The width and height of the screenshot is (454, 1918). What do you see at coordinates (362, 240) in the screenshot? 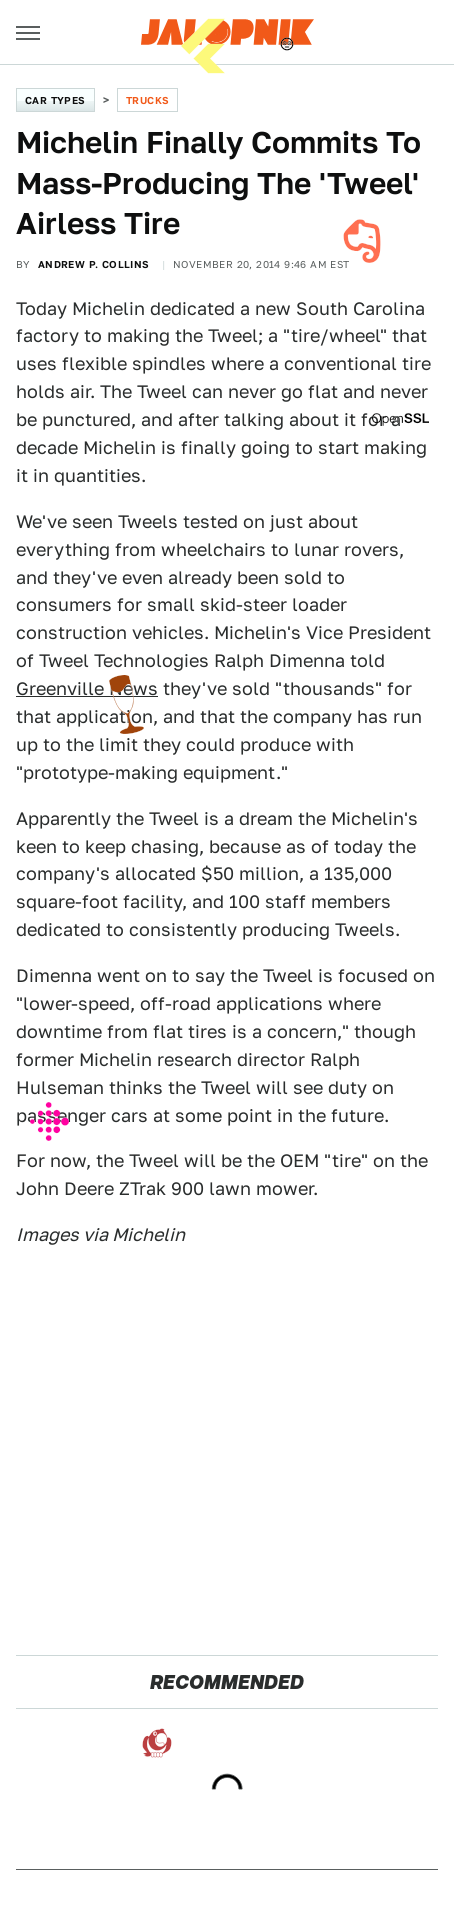
I see `open Evernote app` at bounding box center [362, 240].